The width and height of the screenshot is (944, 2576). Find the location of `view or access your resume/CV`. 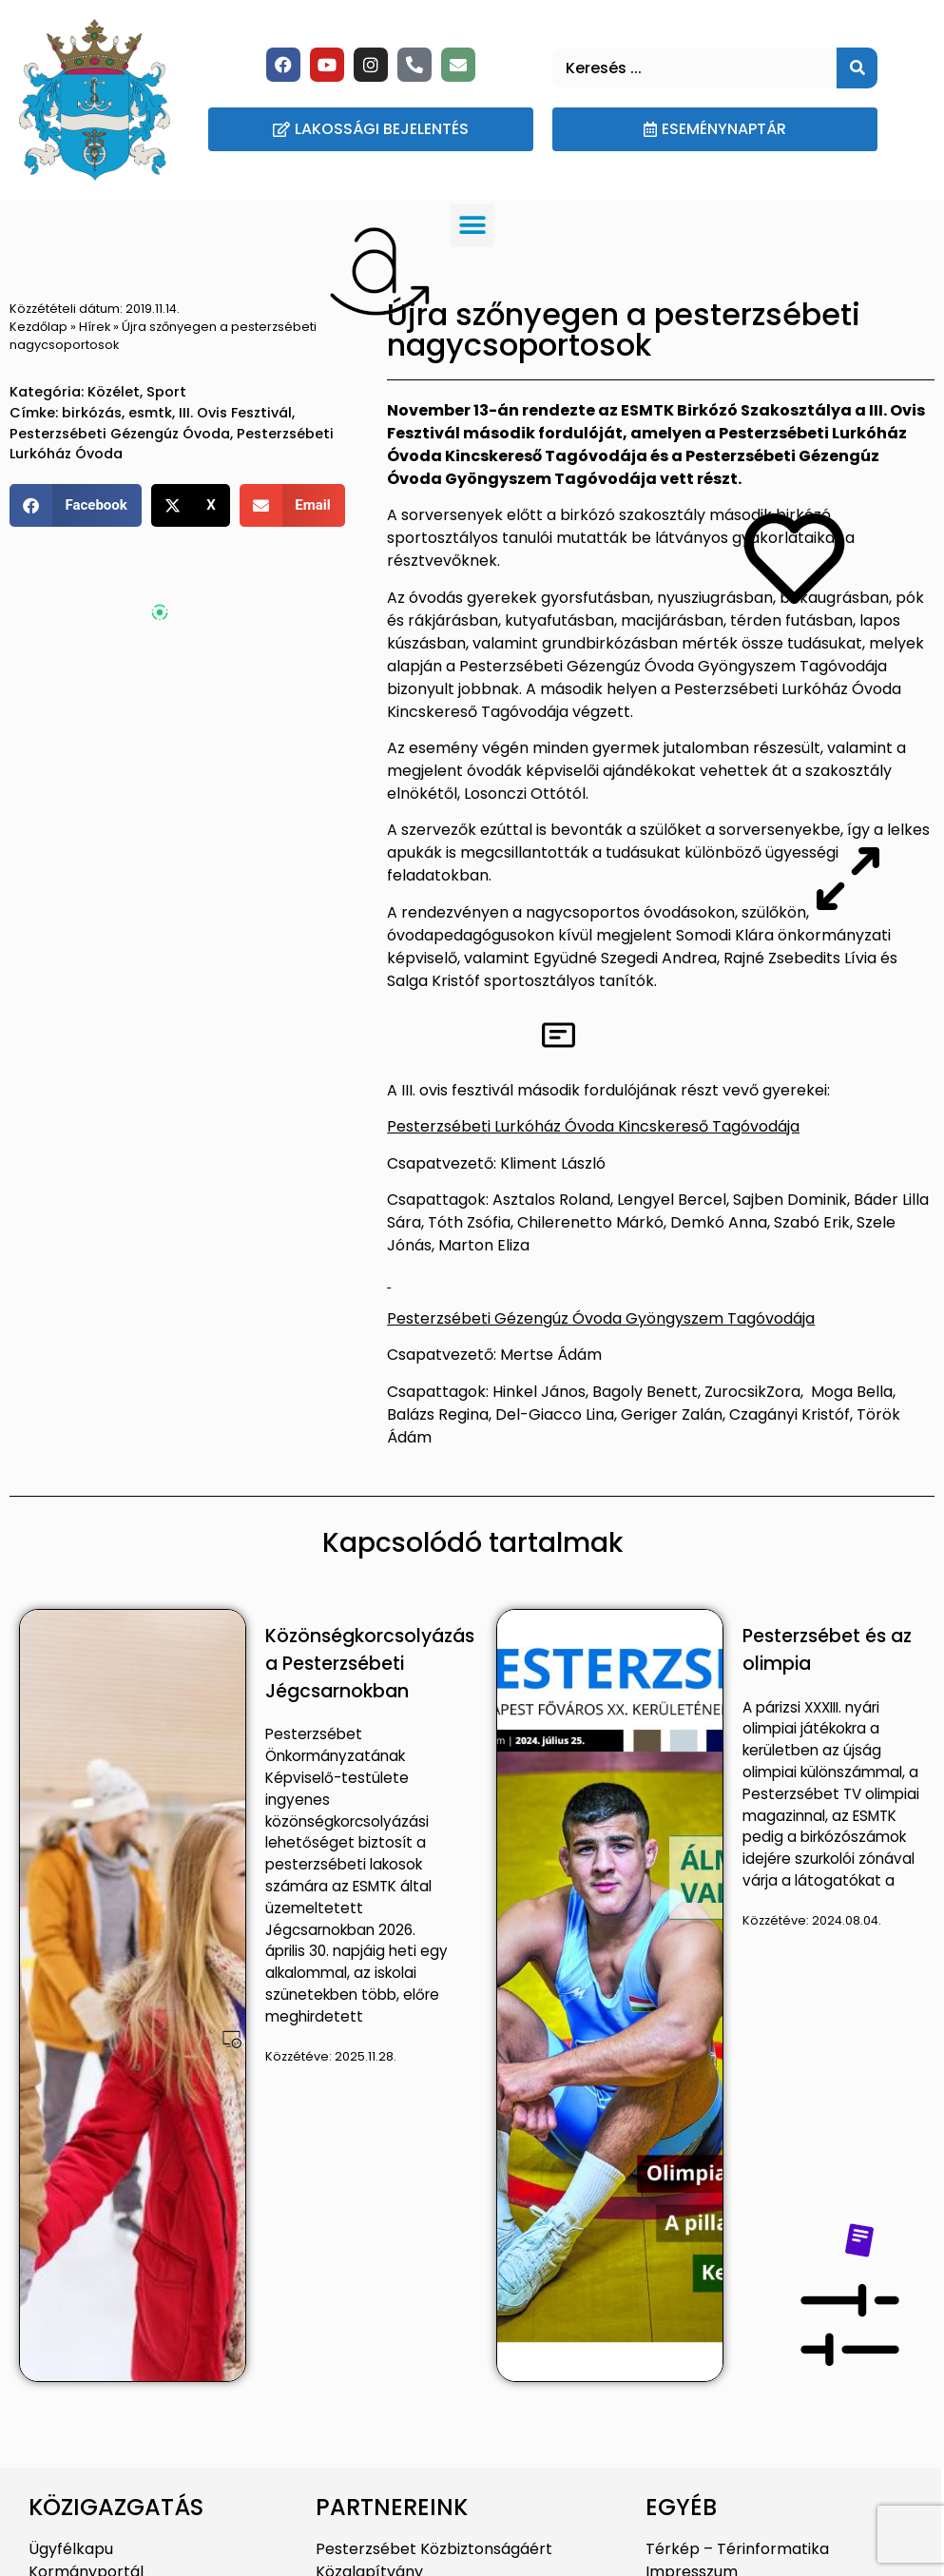

view or access your resume/CV is located at coordinates (859, 2240).